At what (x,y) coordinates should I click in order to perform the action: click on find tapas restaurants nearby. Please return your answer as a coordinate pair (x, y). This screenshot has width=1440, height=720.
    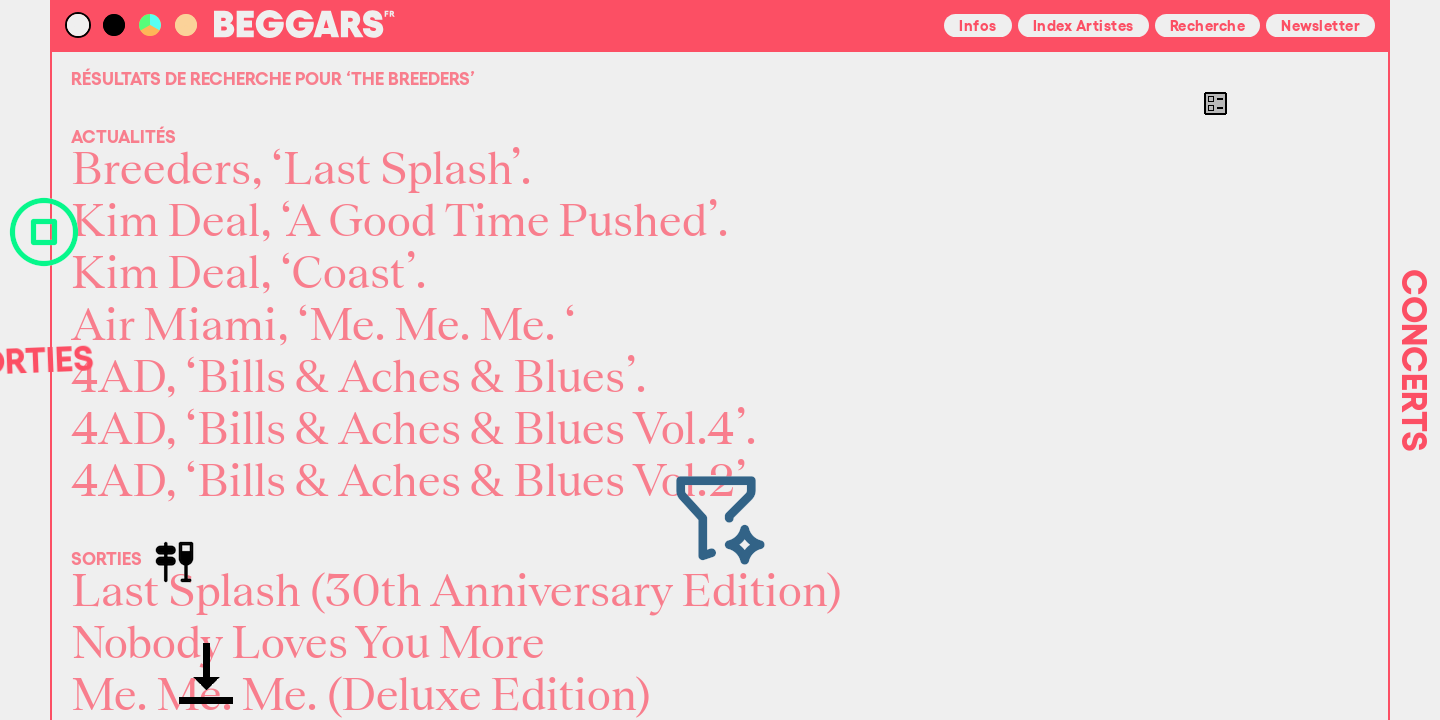
    Looking at the image, I should click on (175, 562).